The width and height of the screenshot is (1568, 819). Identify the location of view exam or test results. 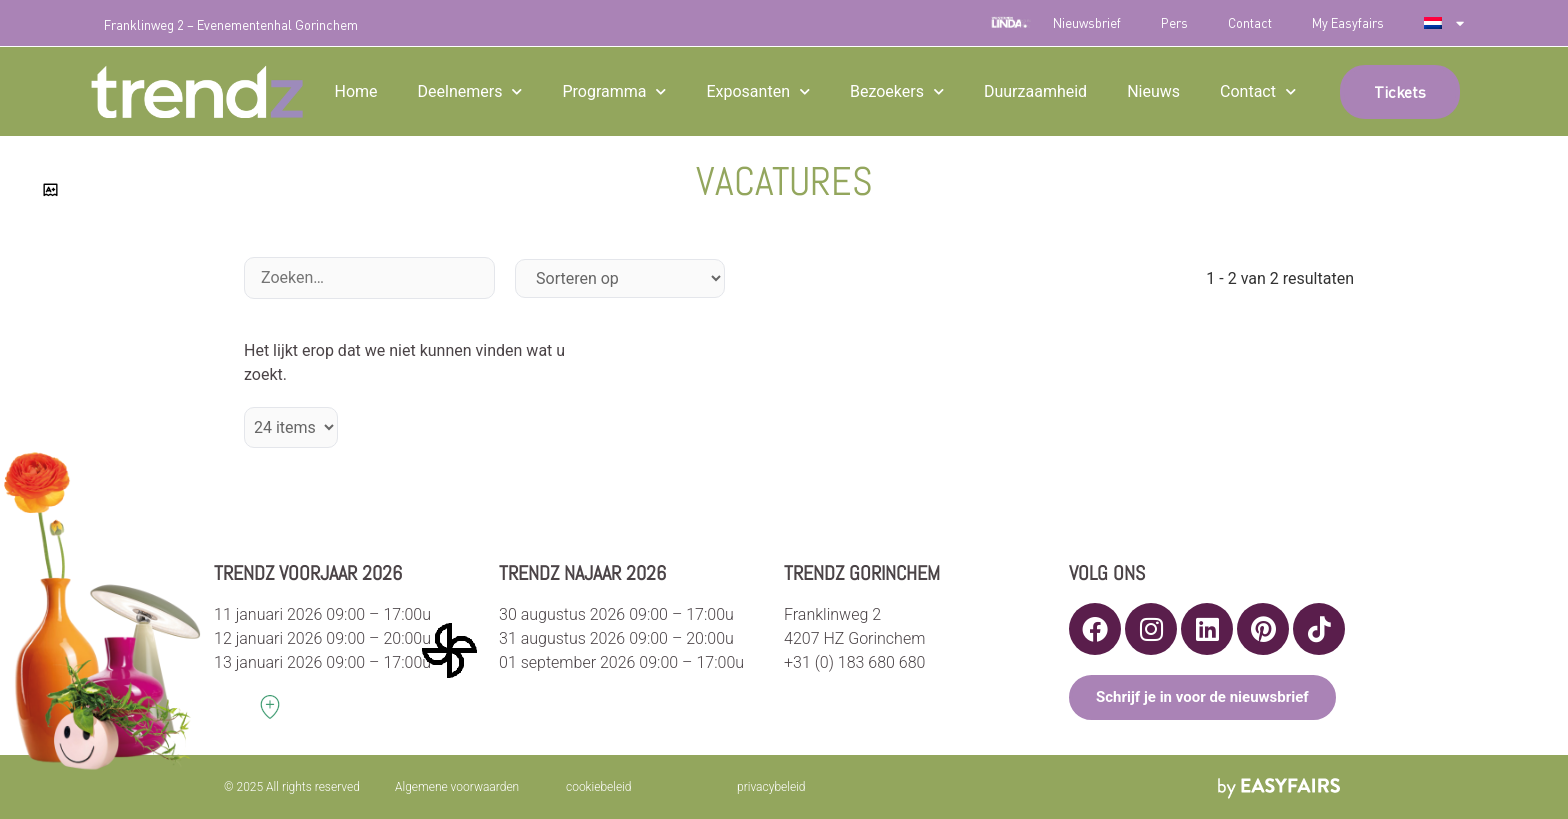
(50, 189).